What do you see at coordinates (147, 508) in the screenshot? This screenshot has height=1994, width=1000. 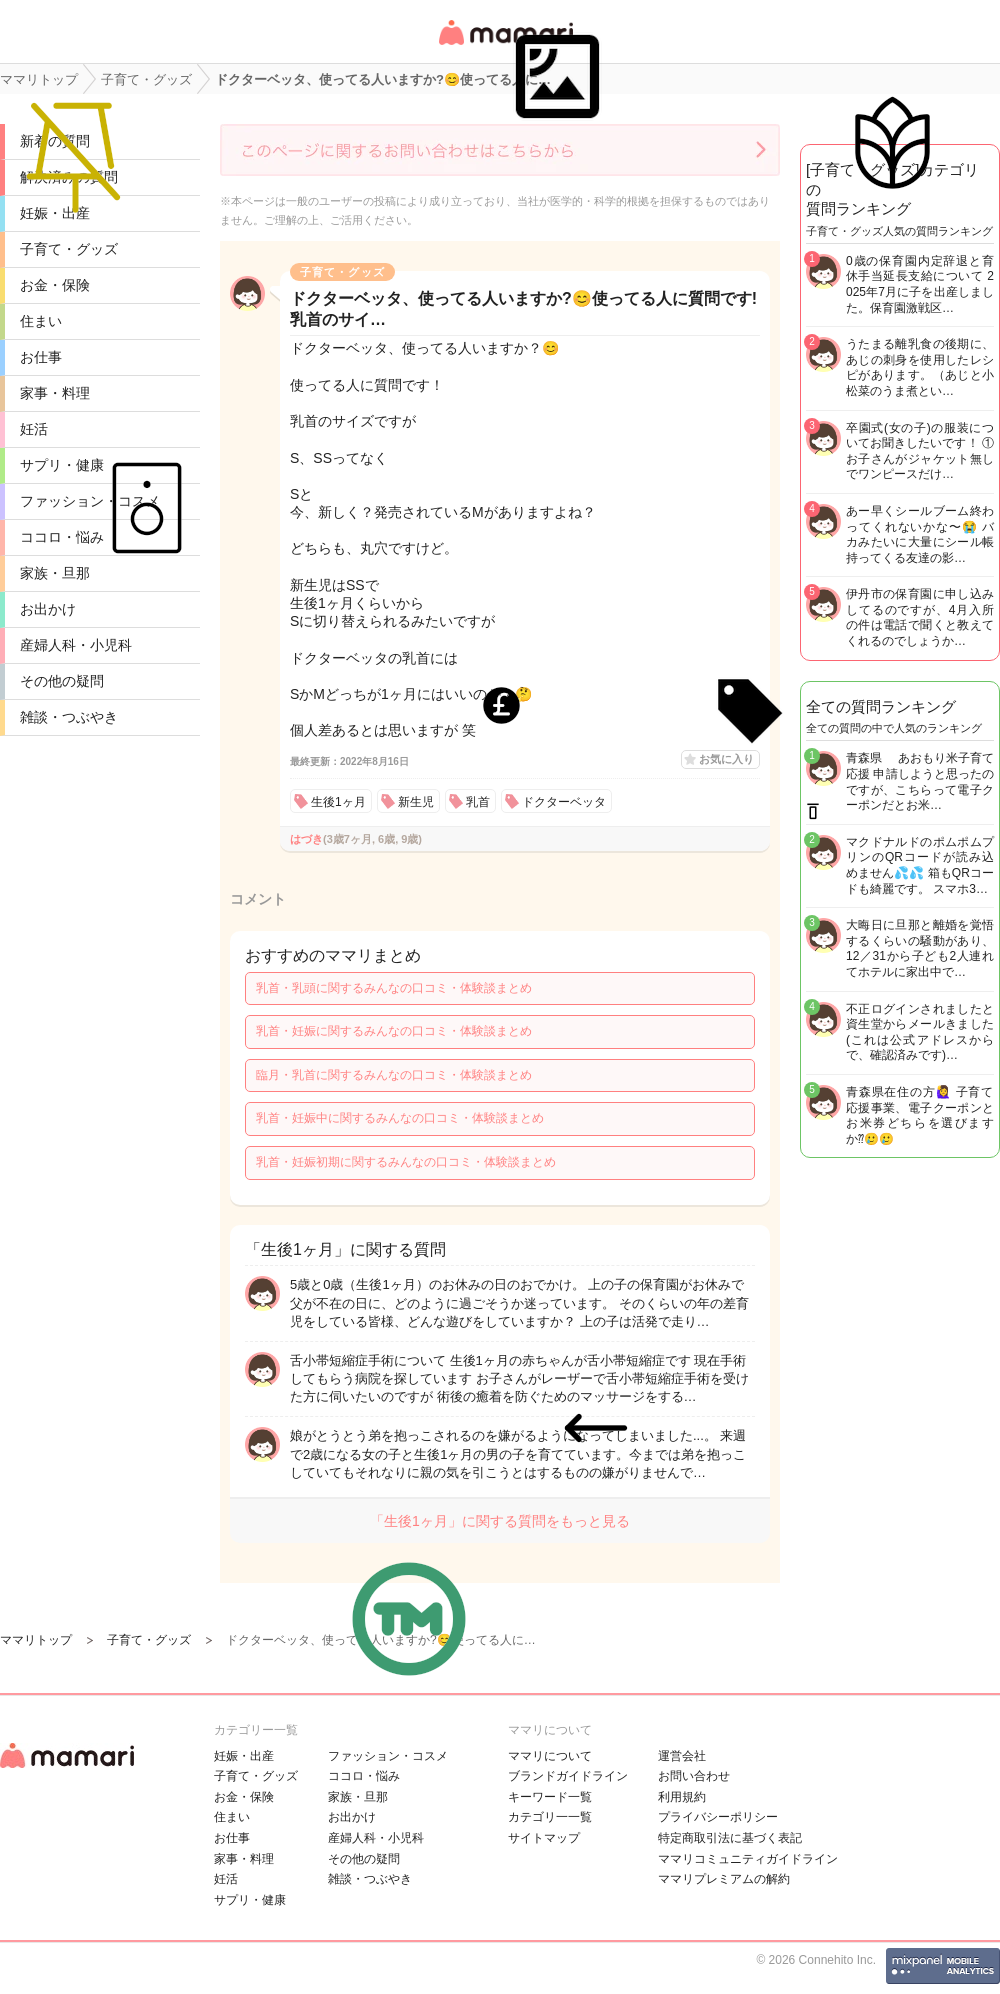 I see `adjust speaker or audio output settings` at bounding box center [147, 508].